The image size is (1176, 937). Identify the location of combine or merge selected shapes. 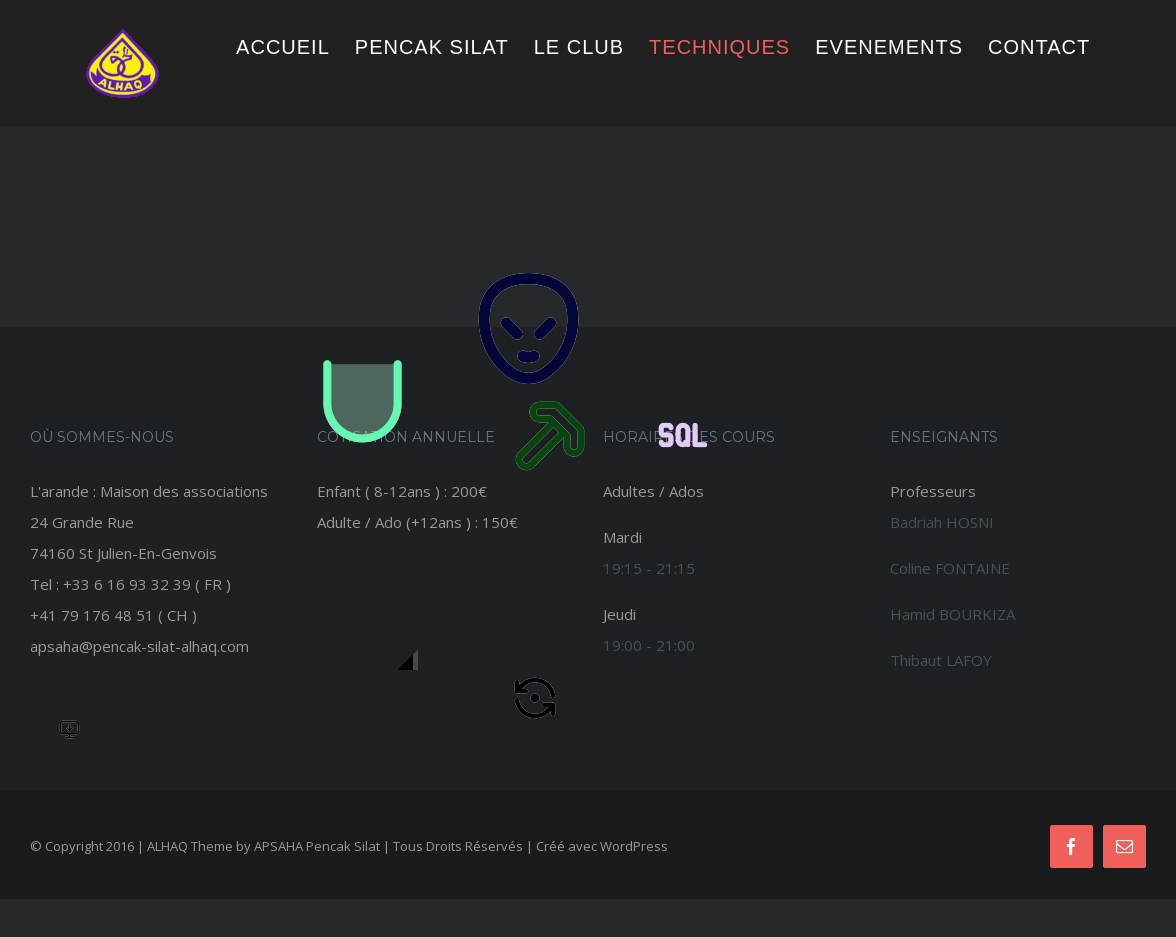
(362, 395).